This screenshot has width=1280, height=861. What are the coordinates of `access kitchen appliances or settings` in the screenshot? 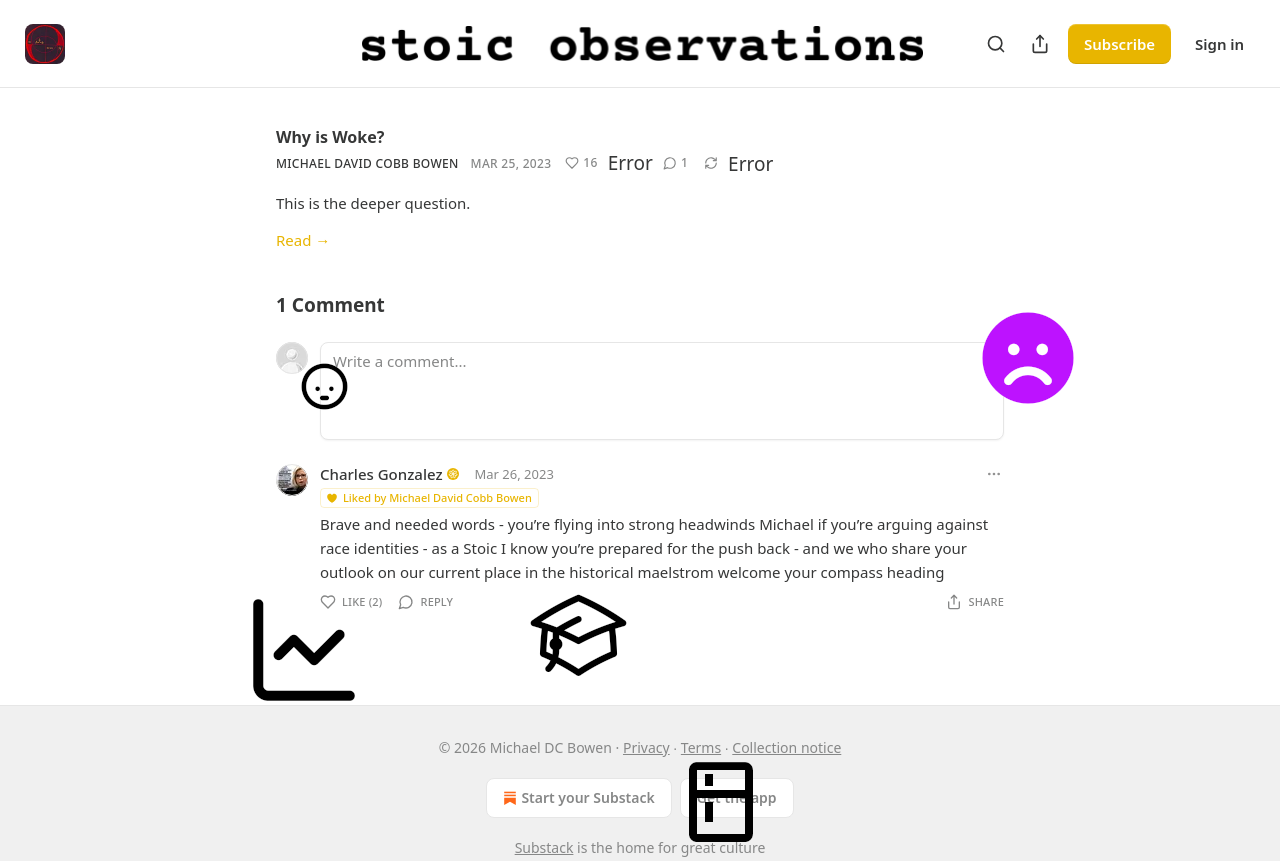 It's located at (721, 802).